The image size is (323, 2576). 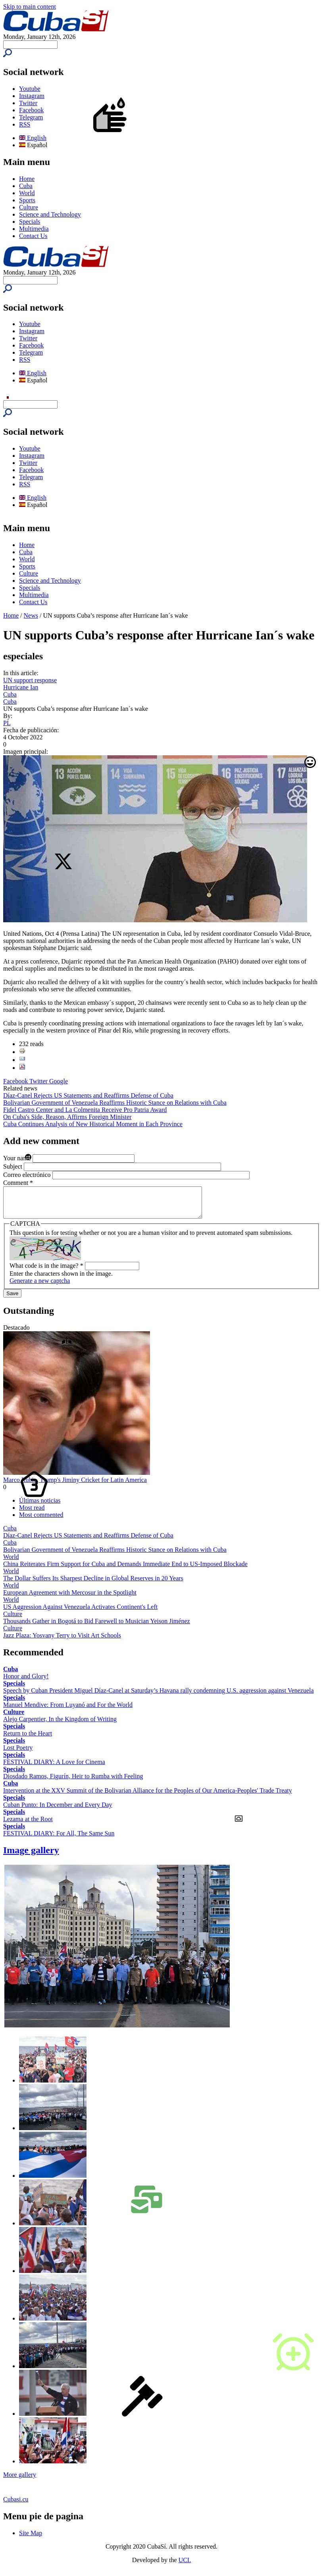 What do you see at coordinates (293, 2352) in the screenshot?
I see `add a new alarm` at bounding box center [293, 2352].